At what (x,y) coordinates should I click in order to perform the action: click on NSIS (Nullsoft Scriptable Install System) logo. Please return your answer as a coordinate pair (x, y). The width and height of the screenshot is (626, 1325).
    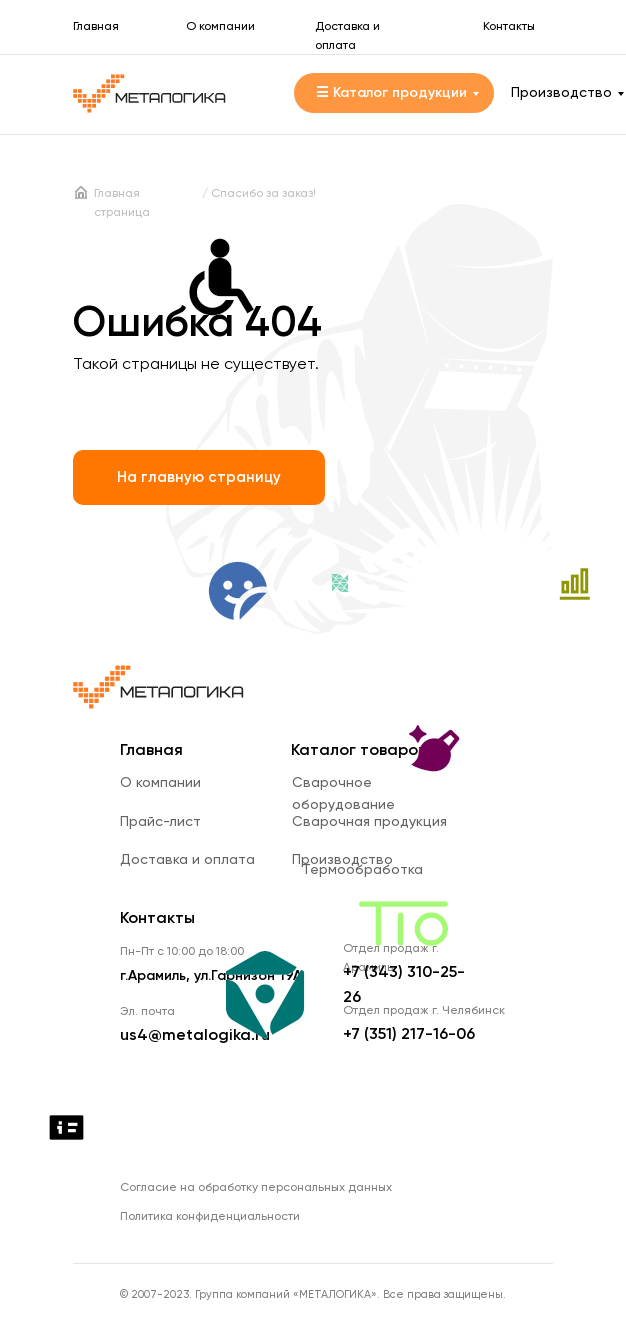
    Looking at the image, I should click on (340, 583).